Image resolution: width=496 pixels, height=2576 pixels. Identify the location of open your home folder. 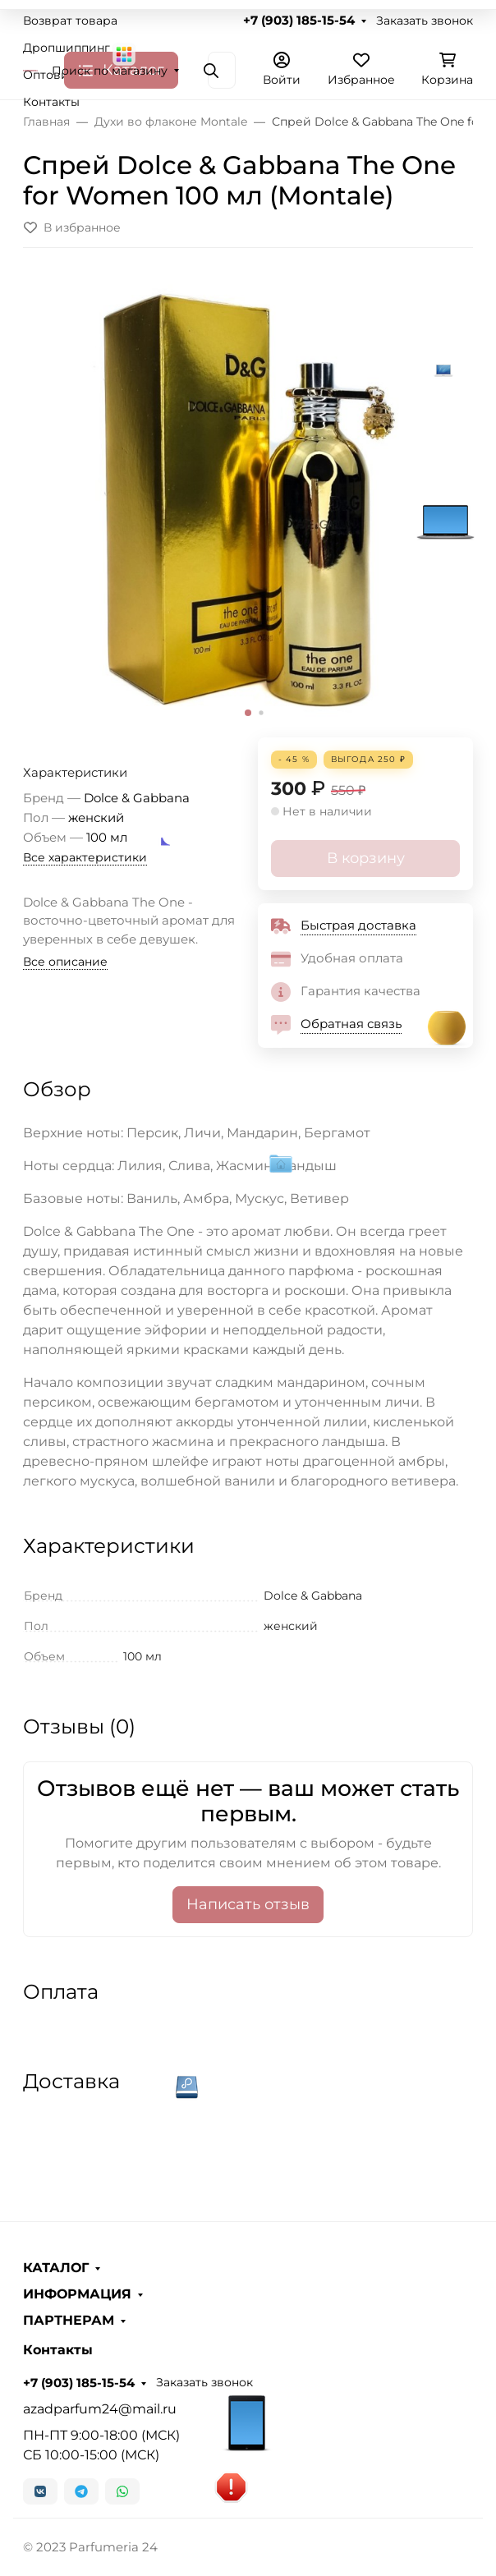
(281, 1164).